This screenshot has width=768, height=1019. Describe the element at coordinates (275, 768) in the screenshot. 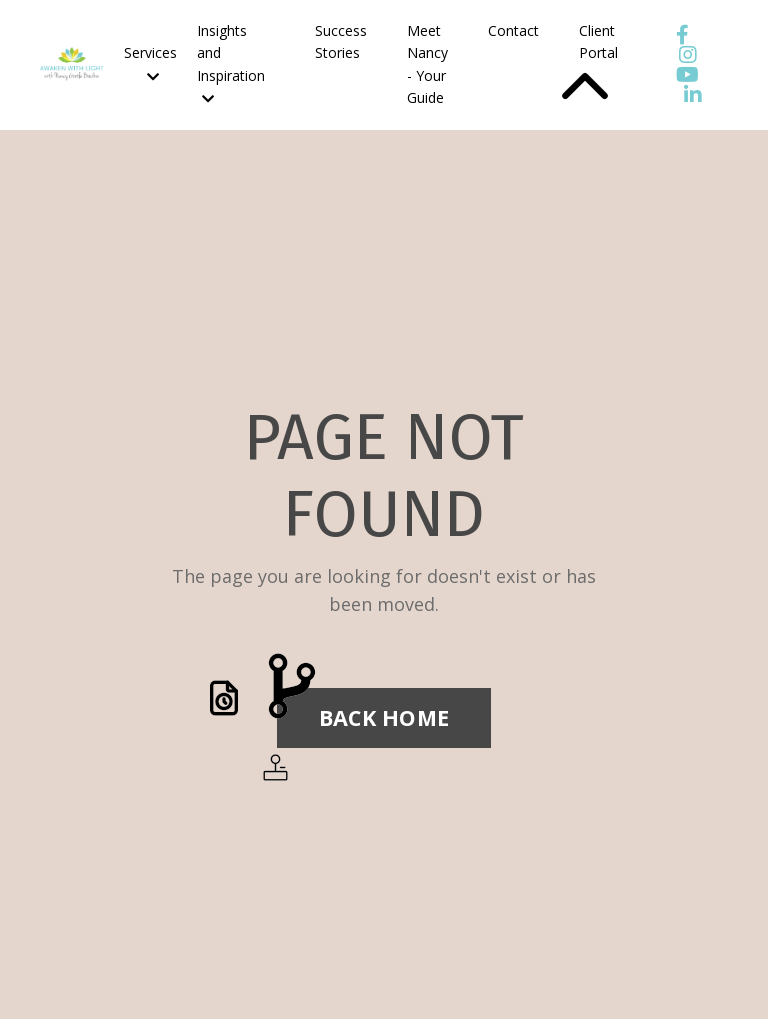

I see `access gaming or controller settings` at that location.